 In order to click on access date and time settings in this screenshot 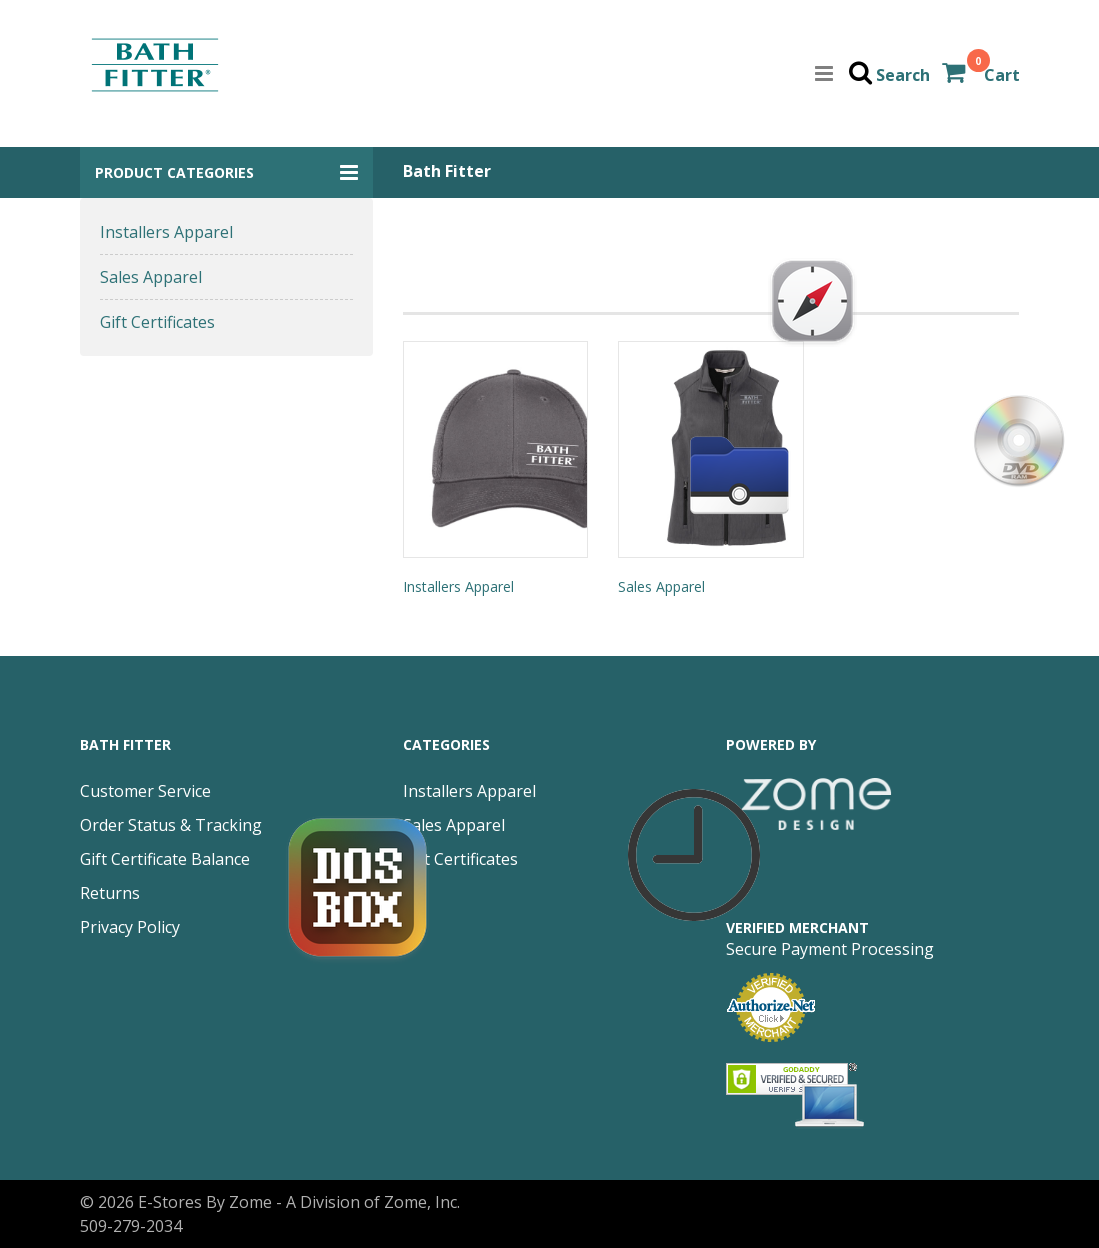, I will do `click(694, 855)`.